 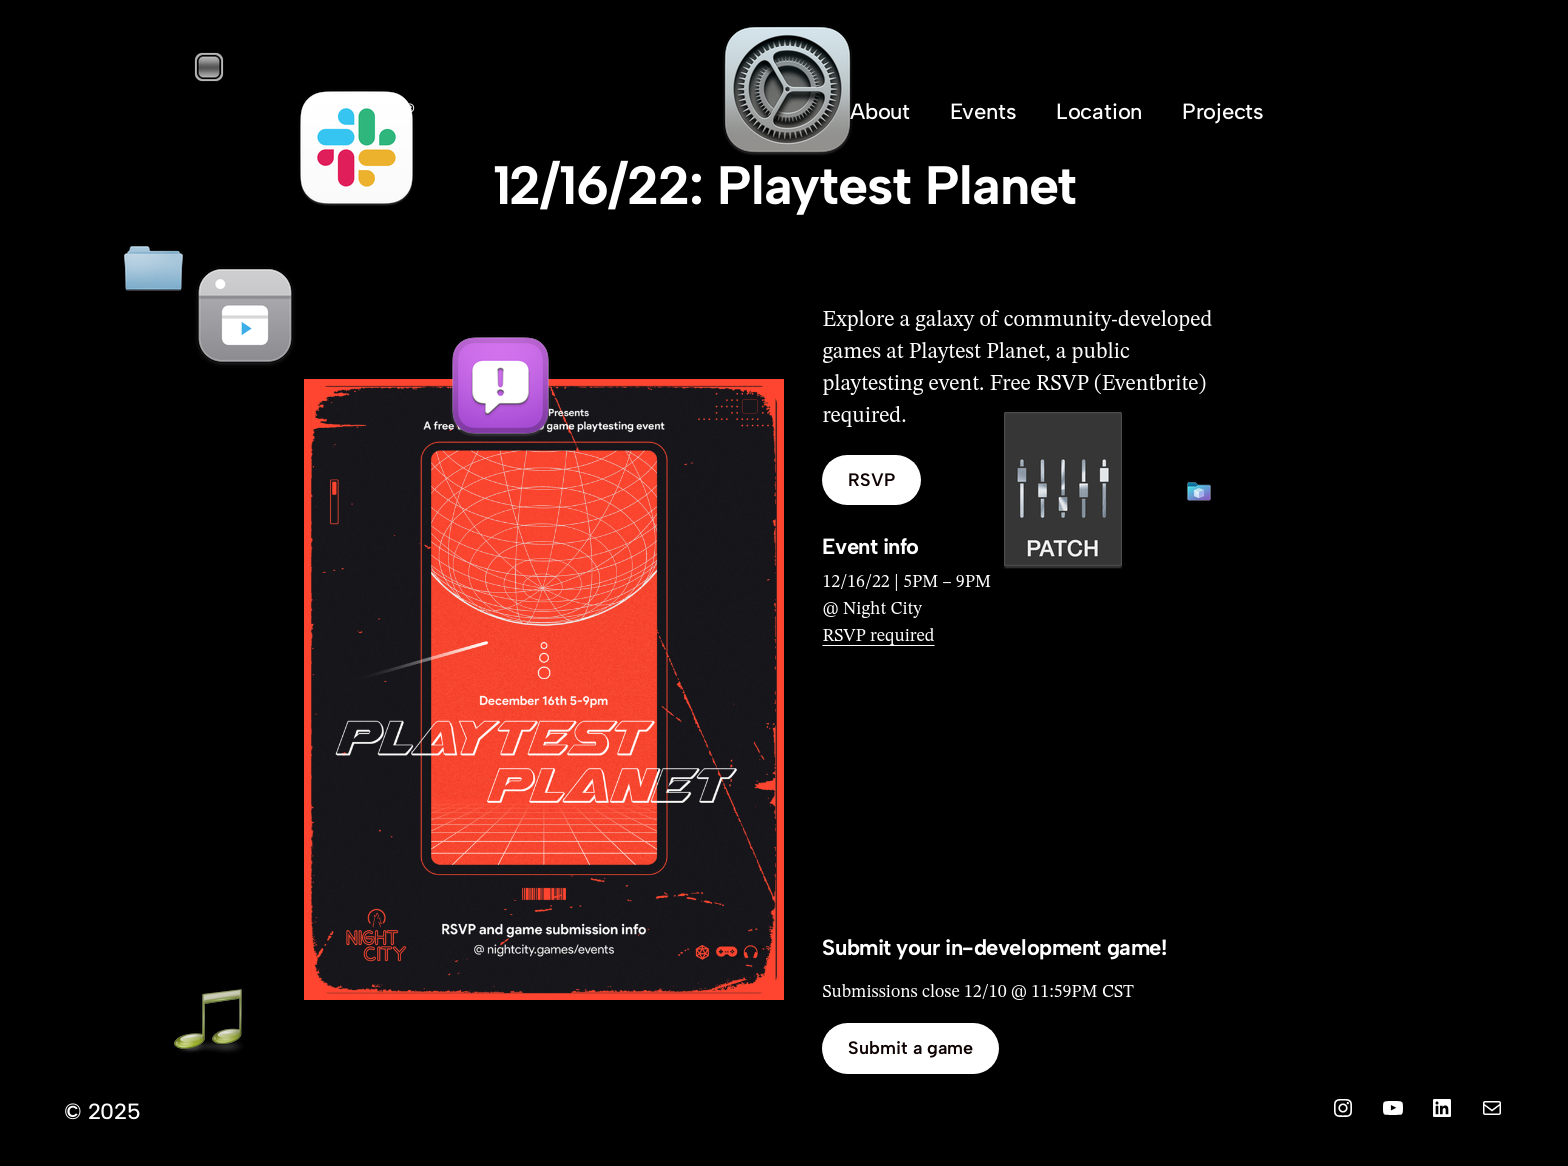 What do you see at coordinates (787, 89) in the screenshot?
I see `open system preferences or settings` at bounding box center [787, 89].